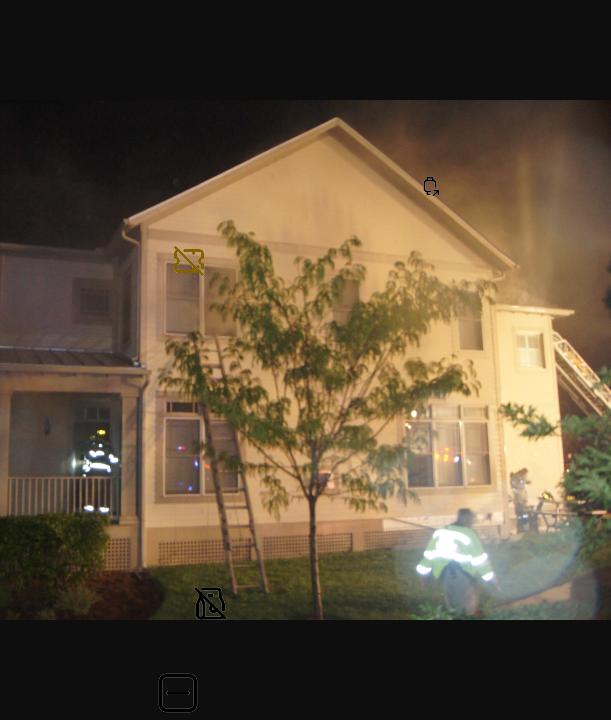  Describe the element at coordinates (430, 186) in the screenshot. I see `share content from your smartwatch` at that location.